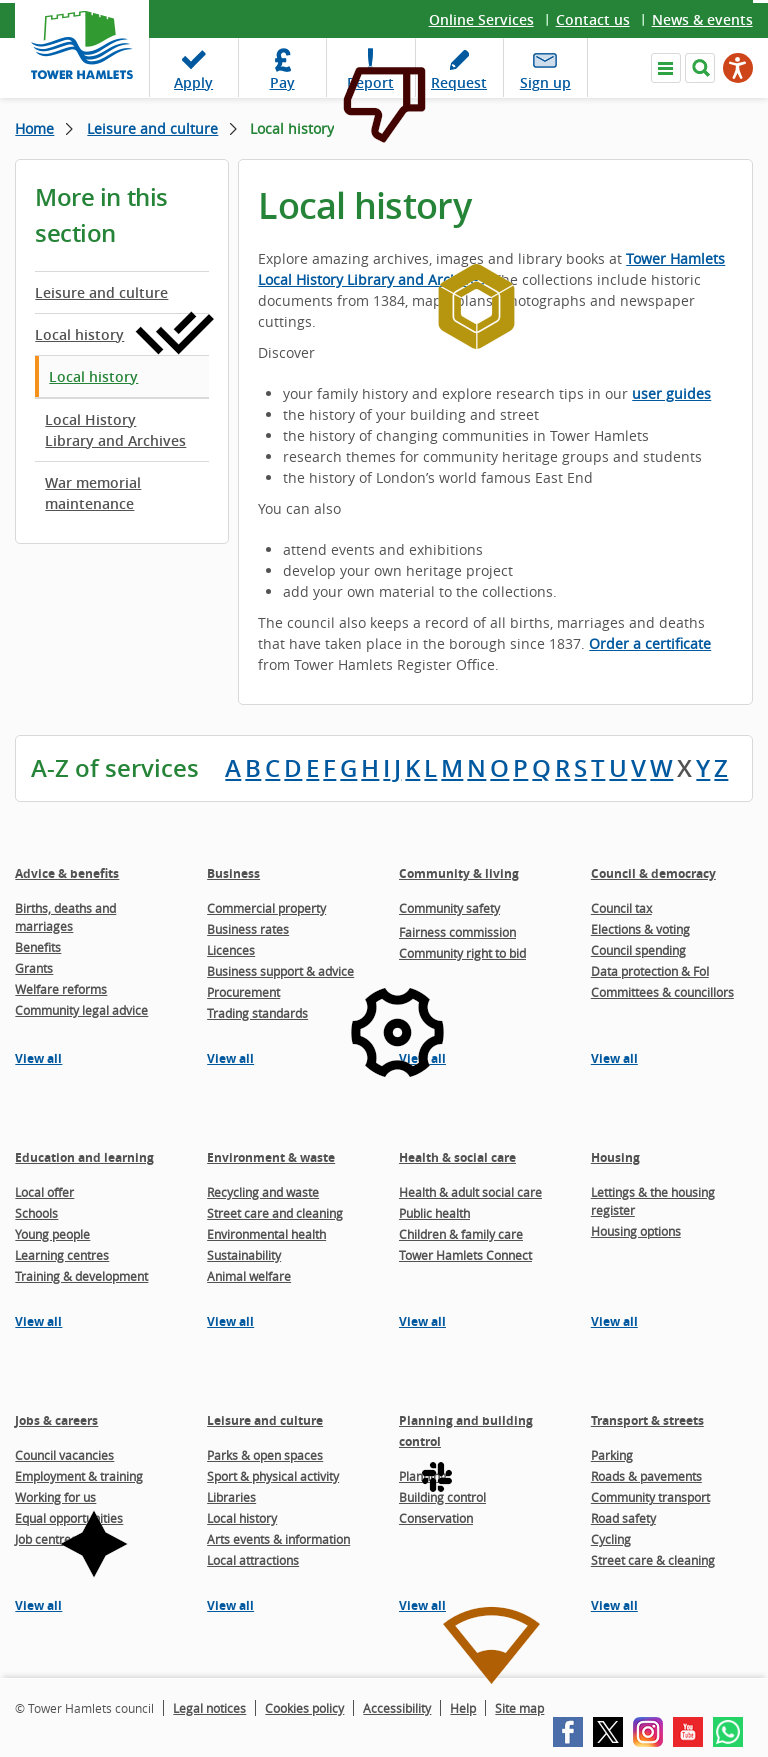  Describe the element at coordinates (476, 306) in the screenshot. I see `indicates the app uses Jetpack Compose` at that location.